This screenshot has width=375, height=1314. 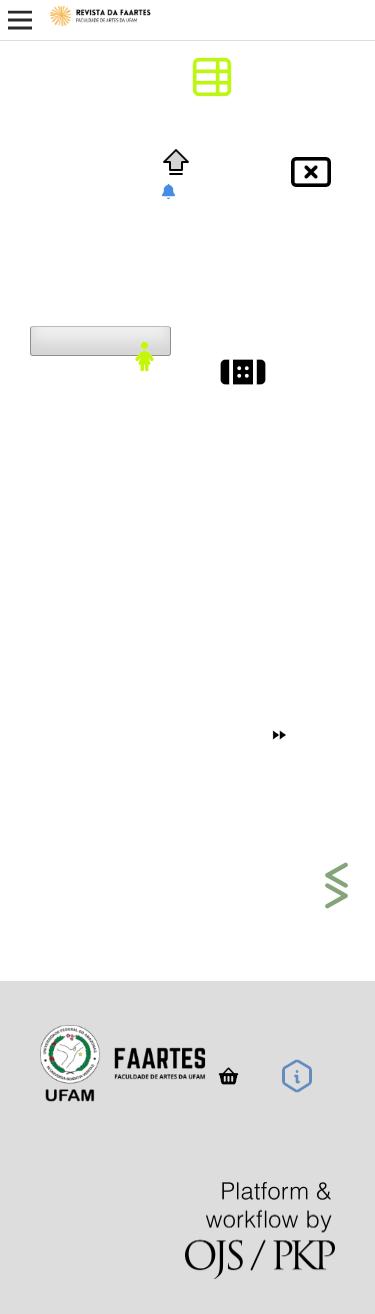 What do you see at coordinates (176, 163) in the screenshot?
I see `upload a file or document` at bounding box center [176, 163].